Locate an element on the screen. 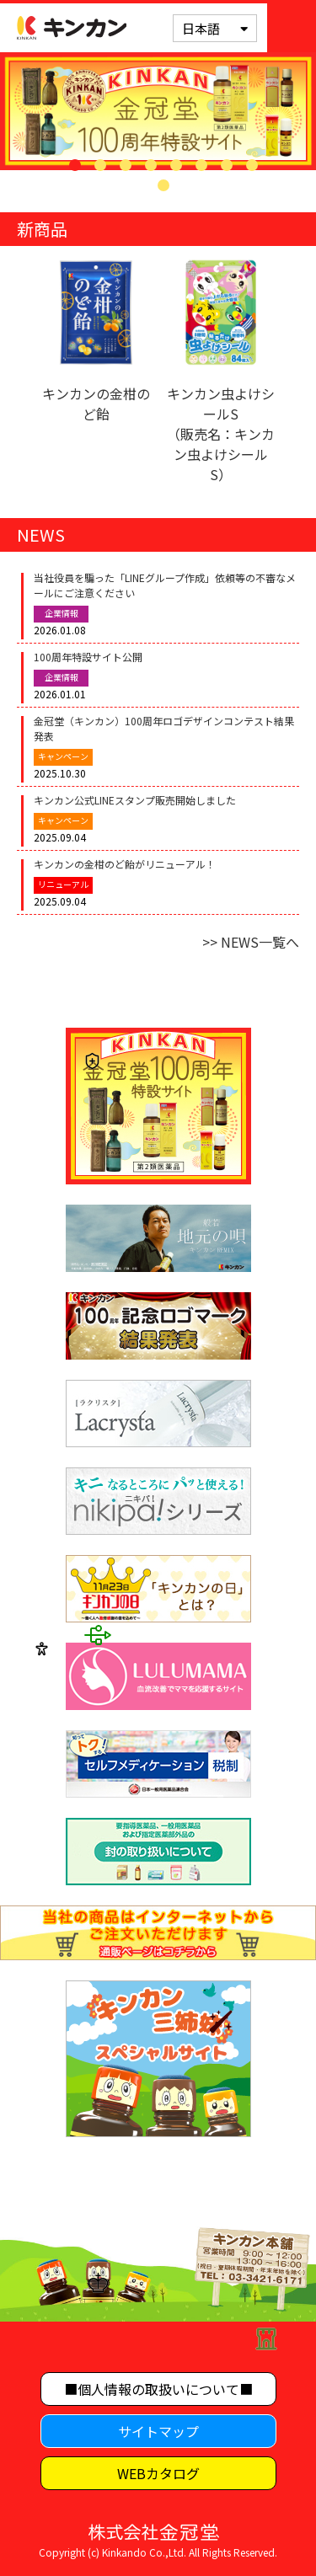 The width and height of the screenshot is (316, 2576). connect a usb device is located at coordinates (98, 1635).